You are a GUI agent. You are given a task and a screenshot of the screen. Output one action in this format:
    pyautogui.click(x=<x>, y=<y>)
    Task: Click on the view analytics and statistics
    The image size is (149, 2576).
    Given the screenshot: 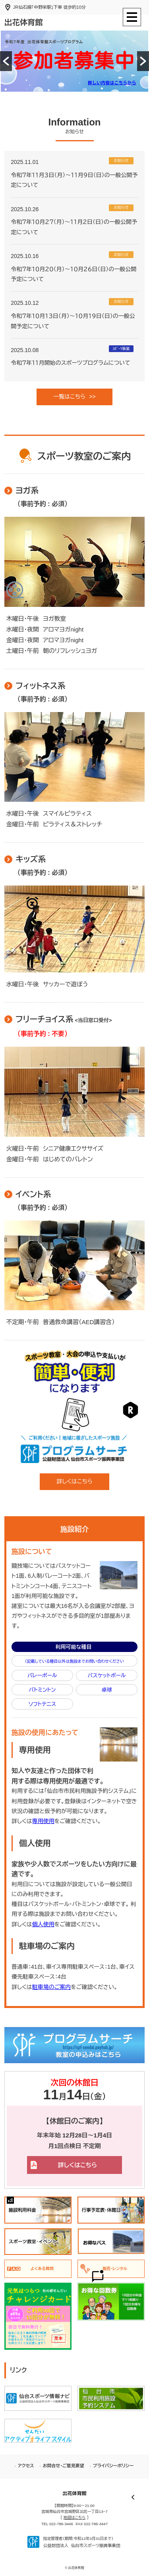 What is the action you would take?
    pyautogui.click(x=10, y=2200)
    